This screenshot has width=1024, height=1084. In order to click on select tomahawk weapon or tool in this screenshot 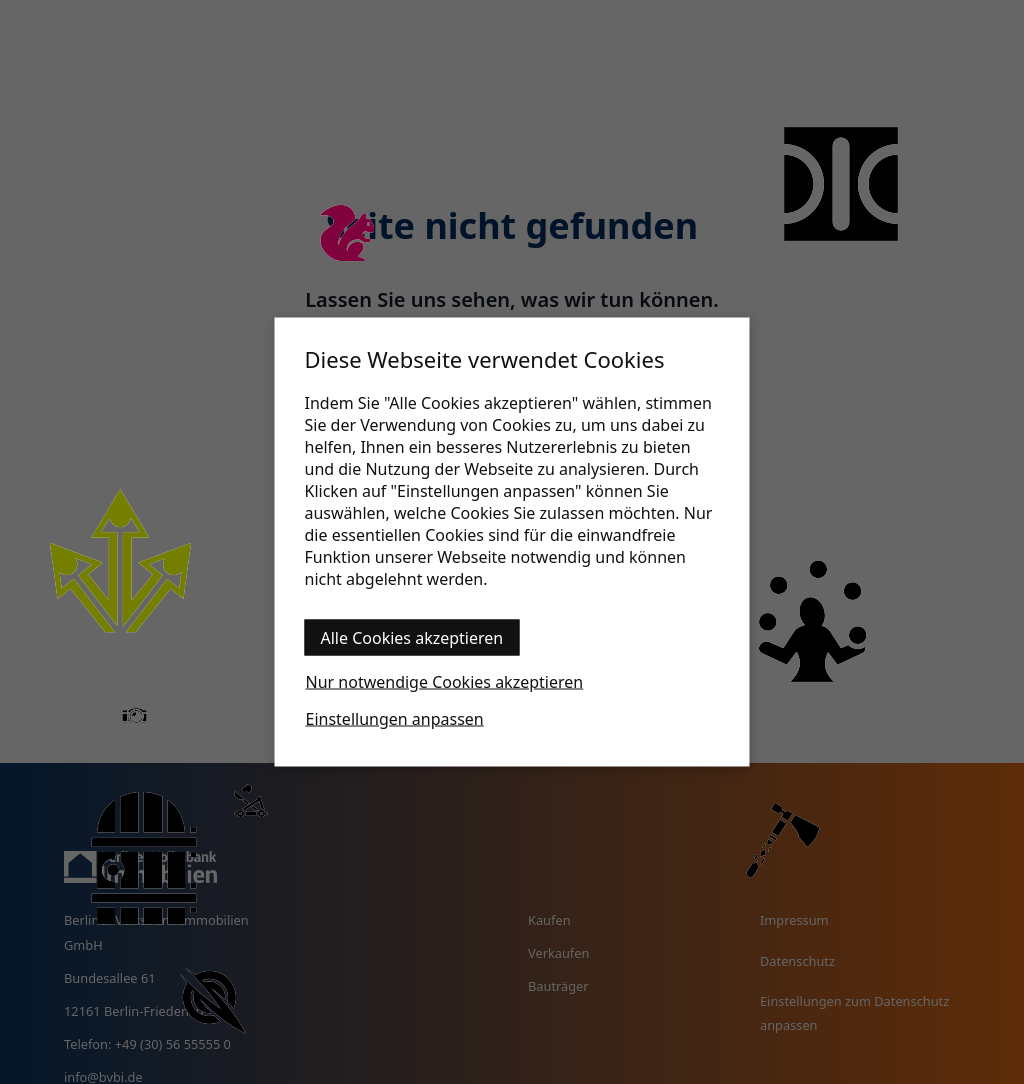, I will do `click(783, 840)`.